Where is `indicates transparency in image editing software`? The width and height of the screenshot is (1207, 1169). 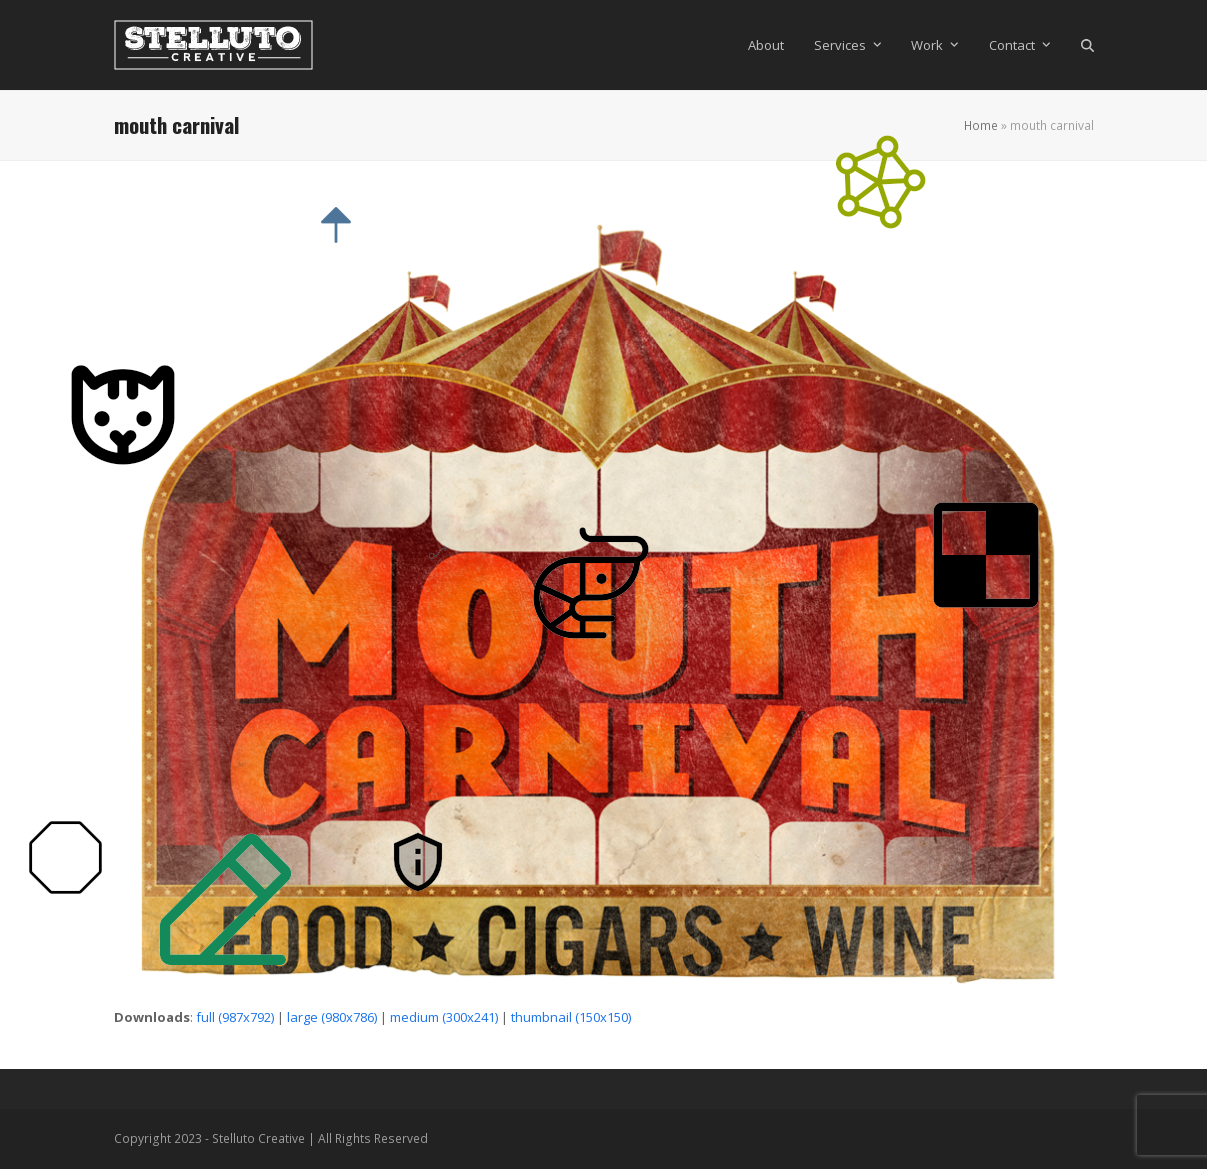
indicates transparency in image editing software is located at coordinates (986, 555).